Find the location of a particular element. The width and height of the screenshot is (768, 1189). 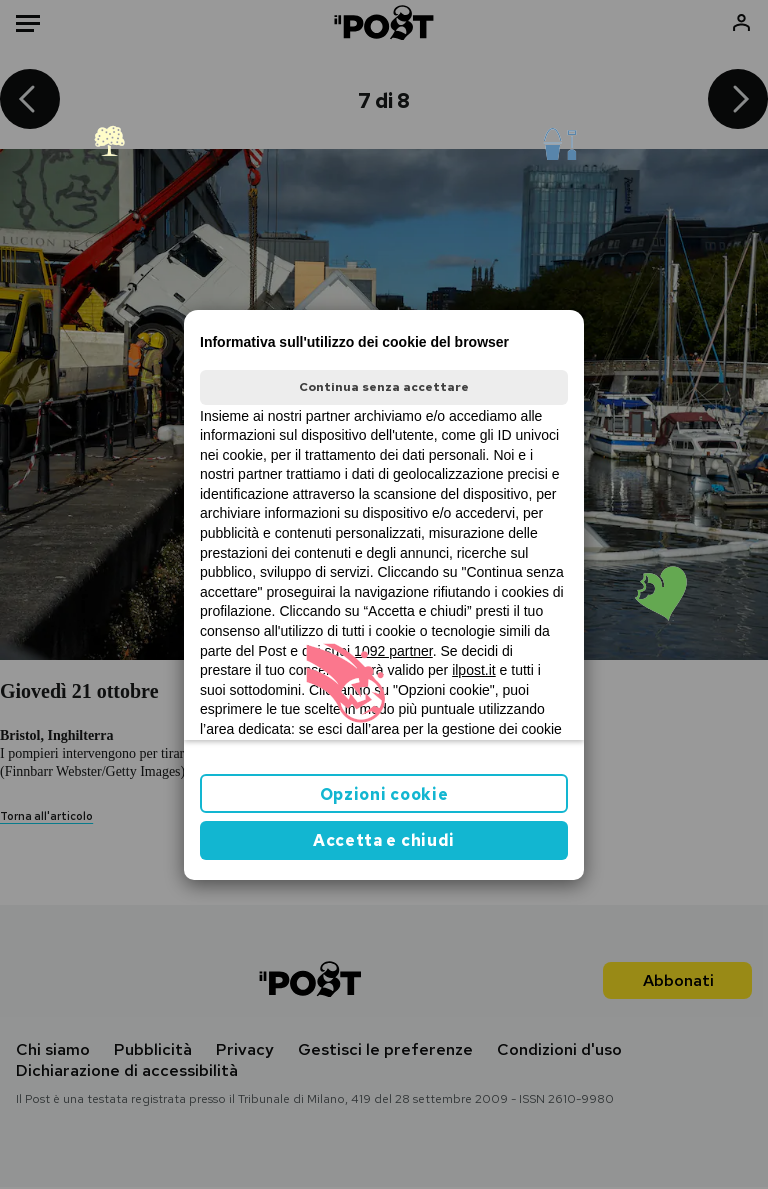

indicates damage or health loss in a game is located at coordinates (659, 593).